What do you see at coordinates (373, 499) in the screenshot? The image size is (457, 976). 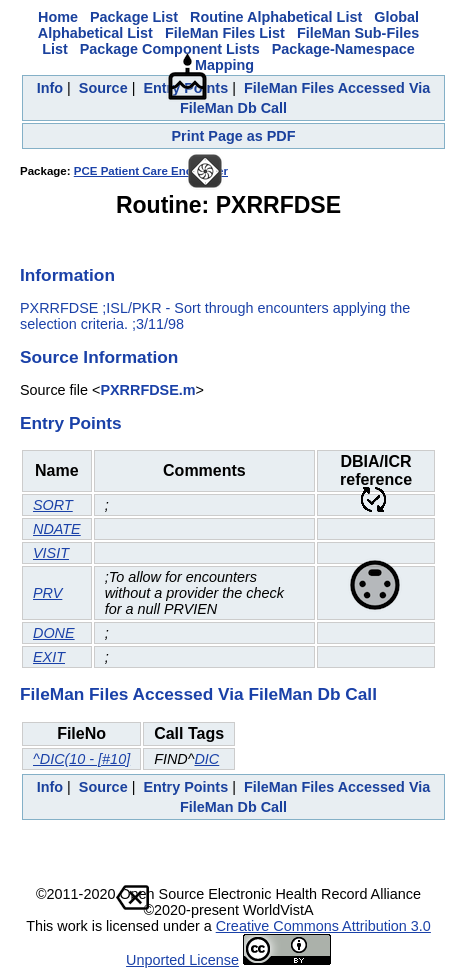 I see `sync or publish changes` at bounding box center [373, 499].